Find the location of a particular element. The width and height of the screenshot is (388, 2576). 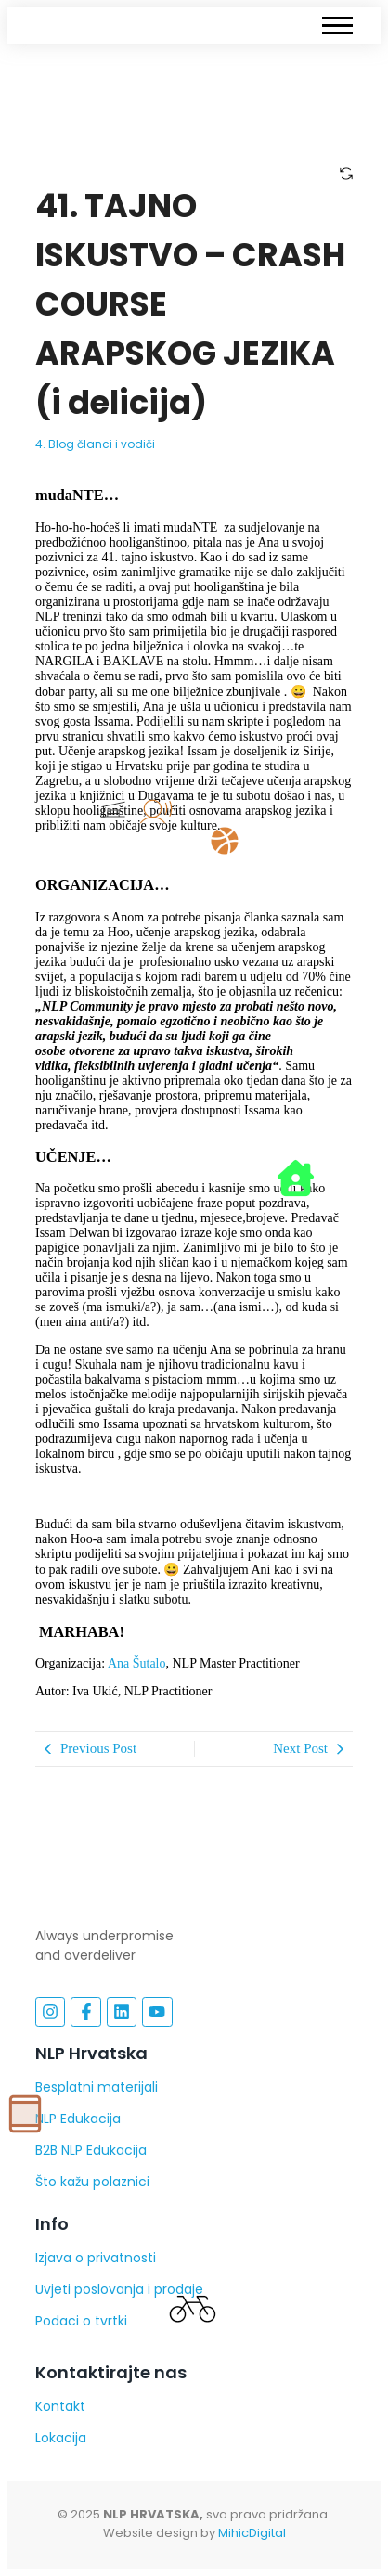

visit dribbble profile or portfolio is located at coordinates (225, 841).